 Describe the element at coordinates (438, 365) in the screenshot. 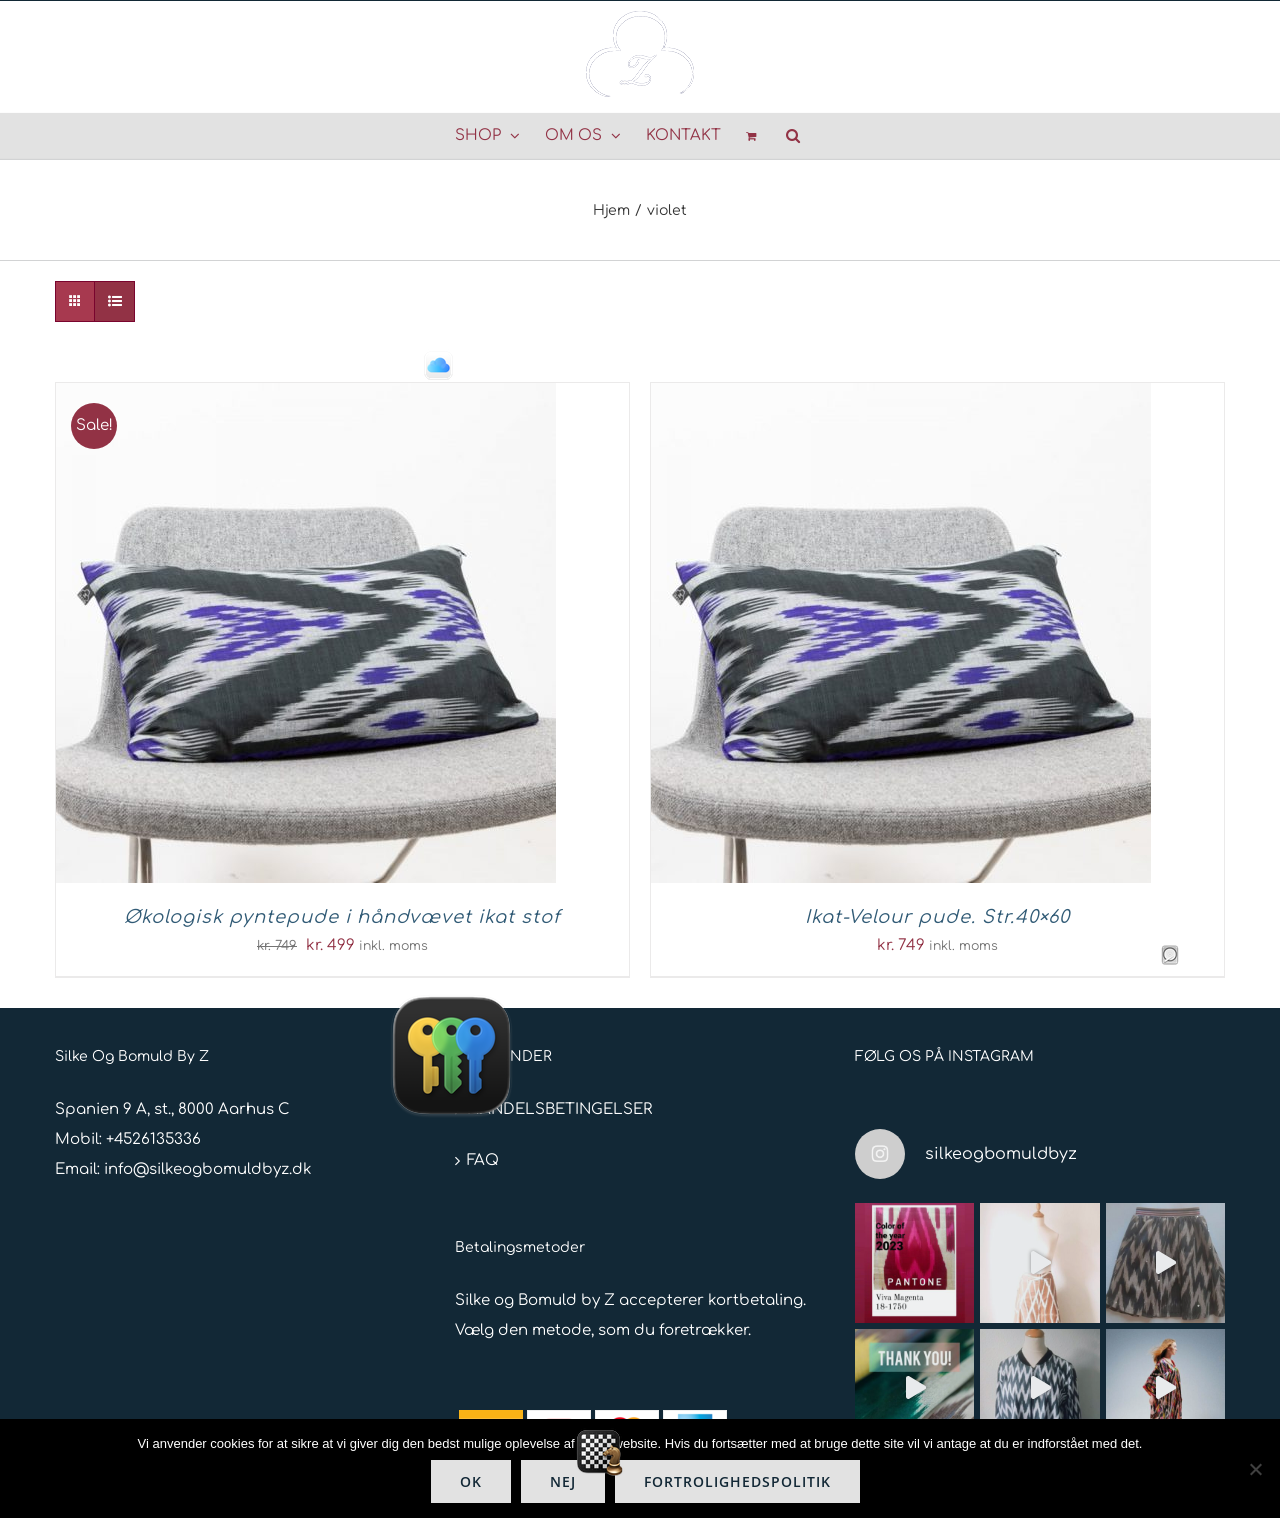

I see `open iCloud+ settings and storage management` at that location.